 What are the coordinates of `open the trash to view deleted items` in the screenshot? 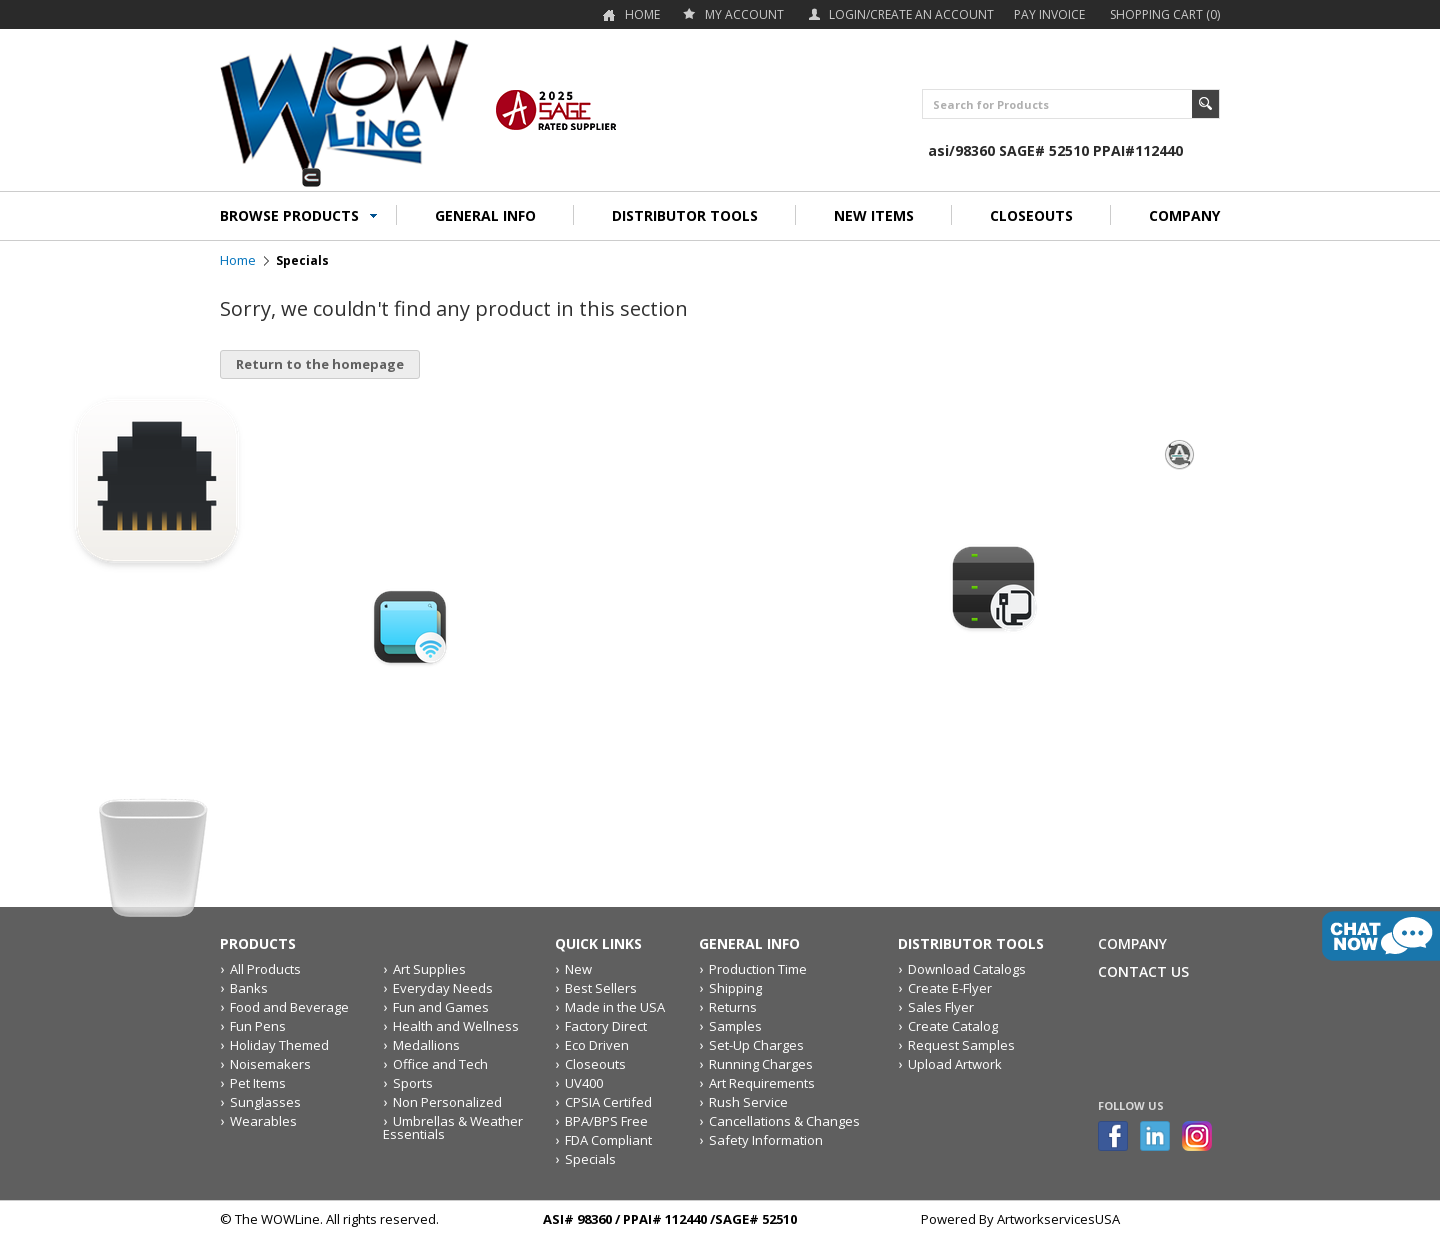 It's located at (153, 856).